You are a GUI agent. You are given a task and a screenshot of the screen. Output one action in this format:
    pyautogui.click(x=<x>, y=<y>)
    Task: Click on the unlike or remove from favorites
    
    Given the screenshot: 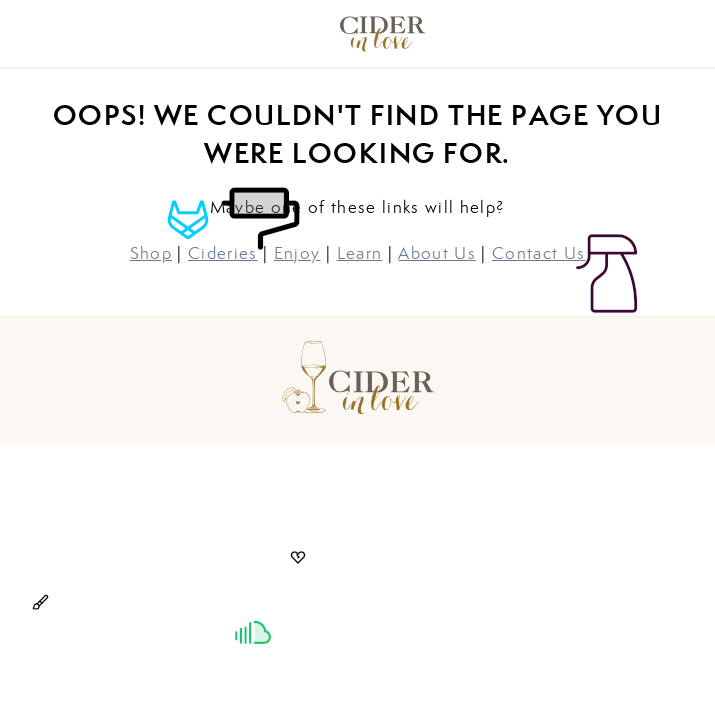 What is the action you would take?
    pyautogui.click(x=298, y=557)
    